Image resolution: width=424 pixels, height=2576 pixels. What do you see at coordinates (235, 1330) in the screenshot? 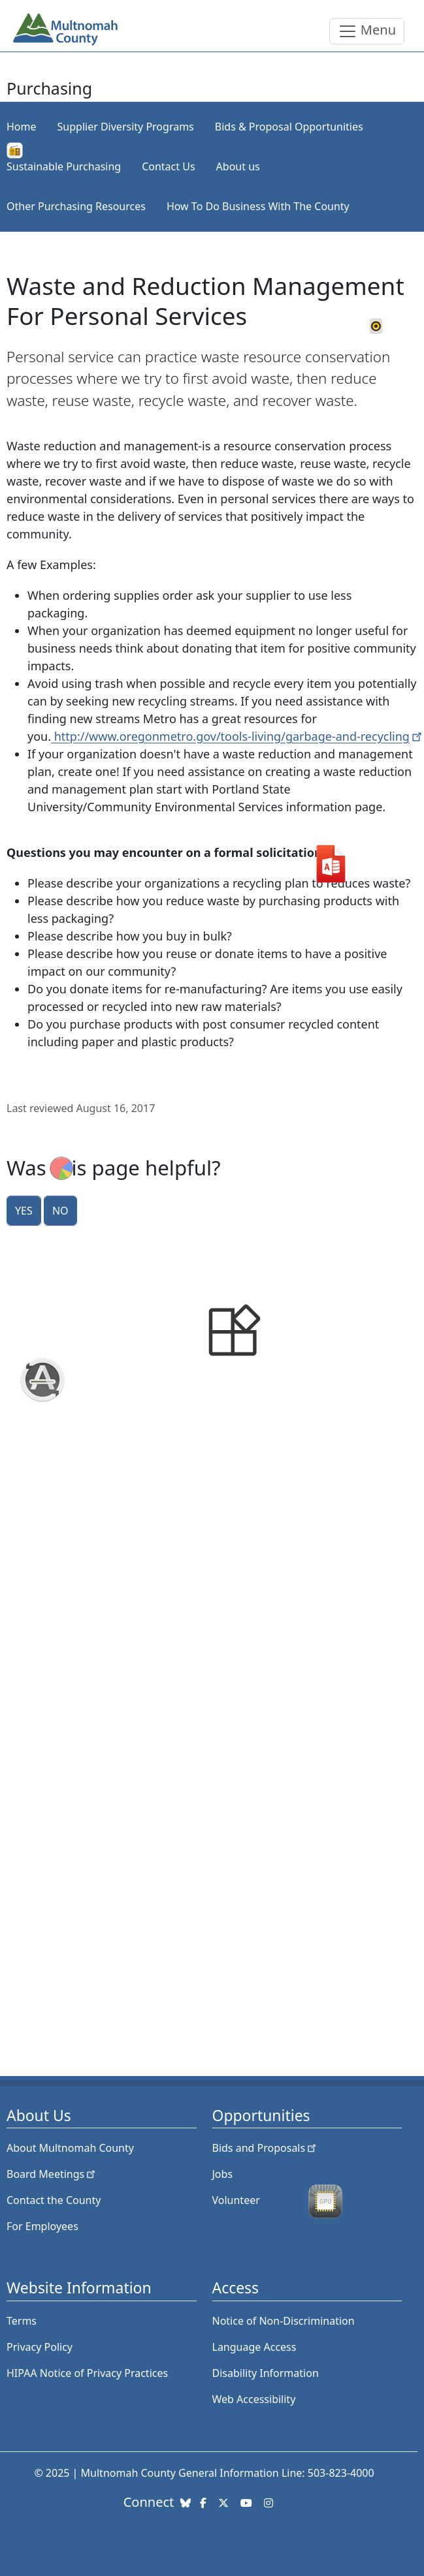
I see `install new software or application` at bounding box center [235, 1330].